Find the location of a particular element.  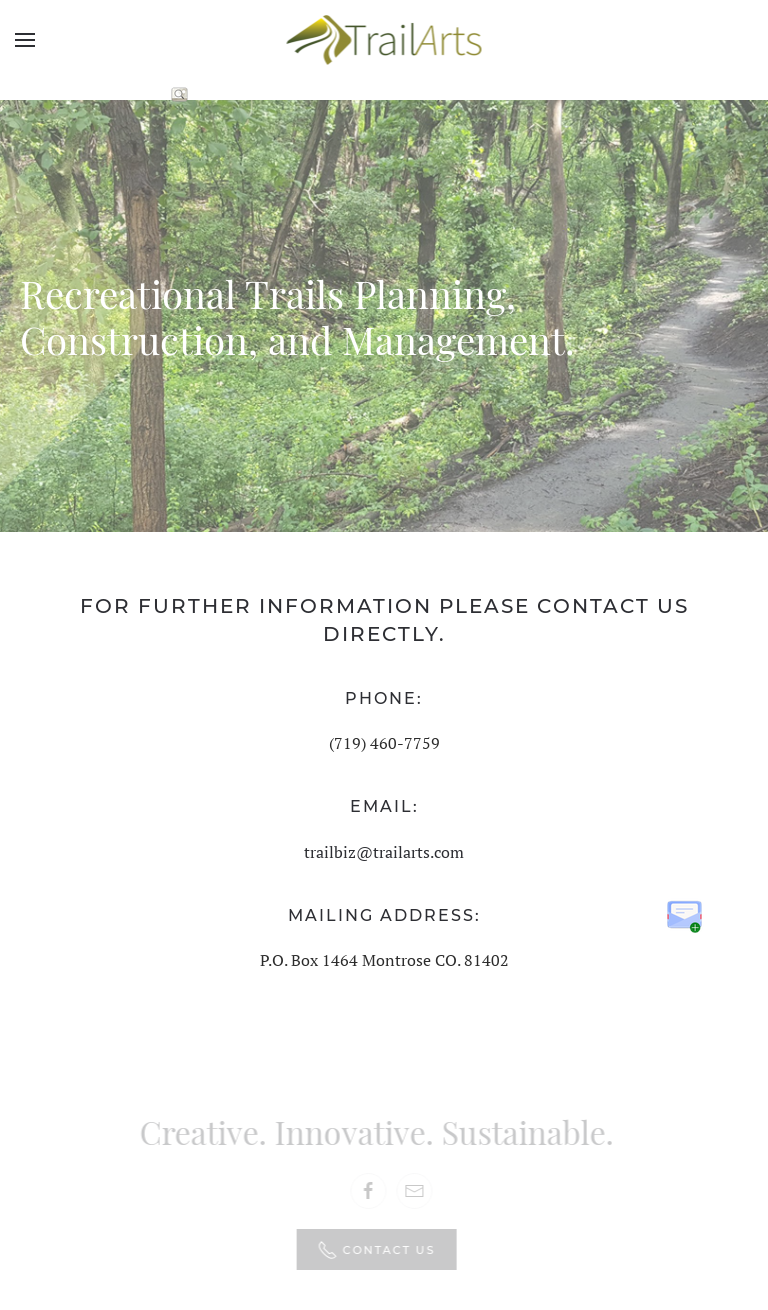

open eye of mate image viewer is located at coordinates (179, 94).